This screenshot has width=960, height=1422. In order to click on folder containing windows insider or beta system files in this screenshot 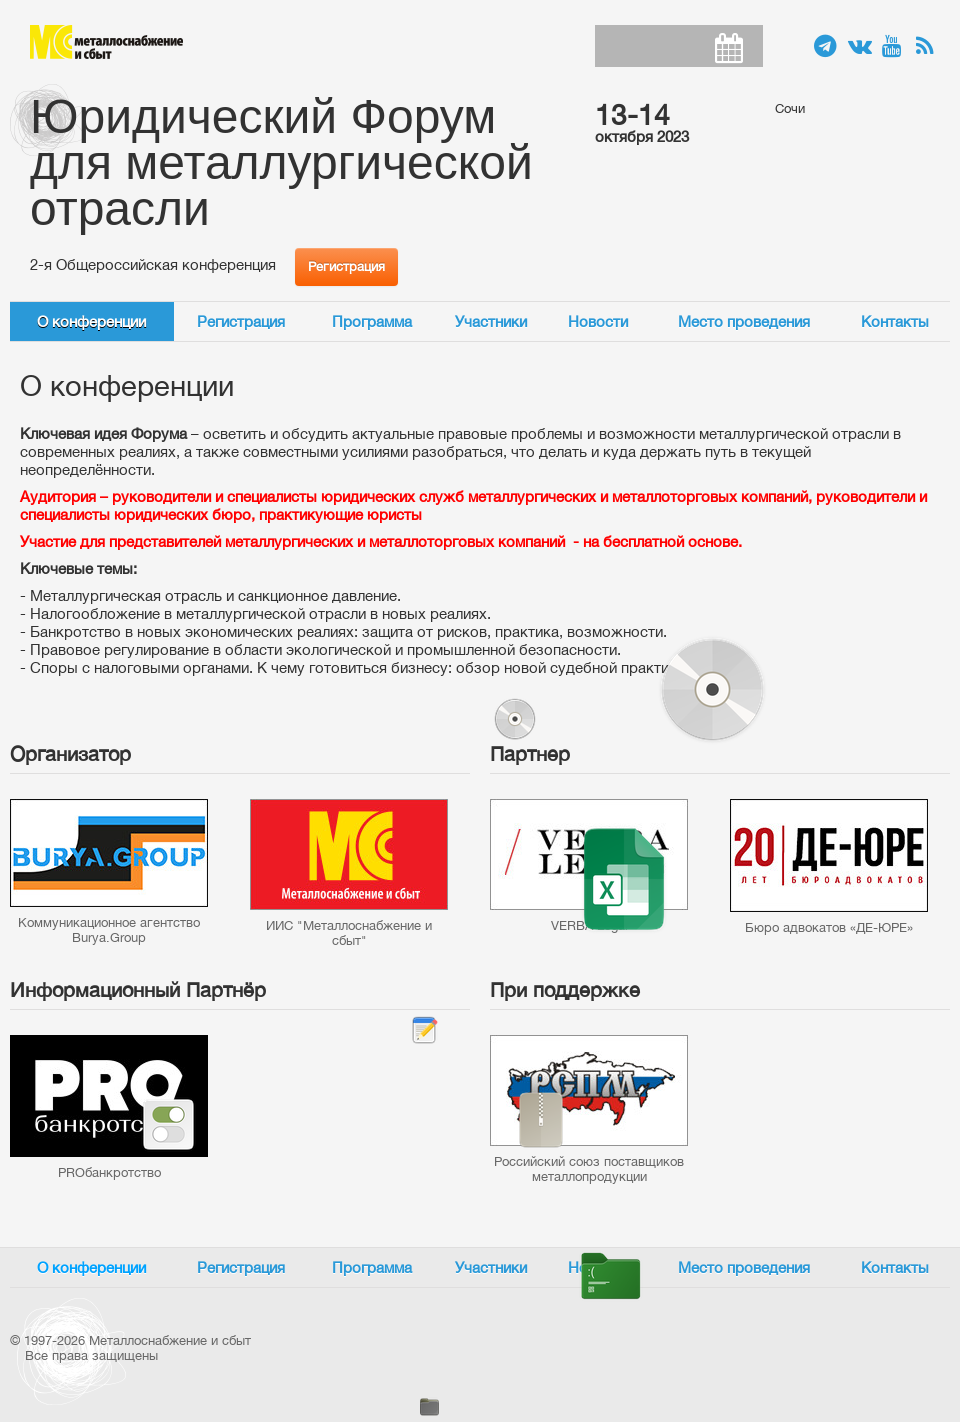, I will do `click(610, 1277)`.